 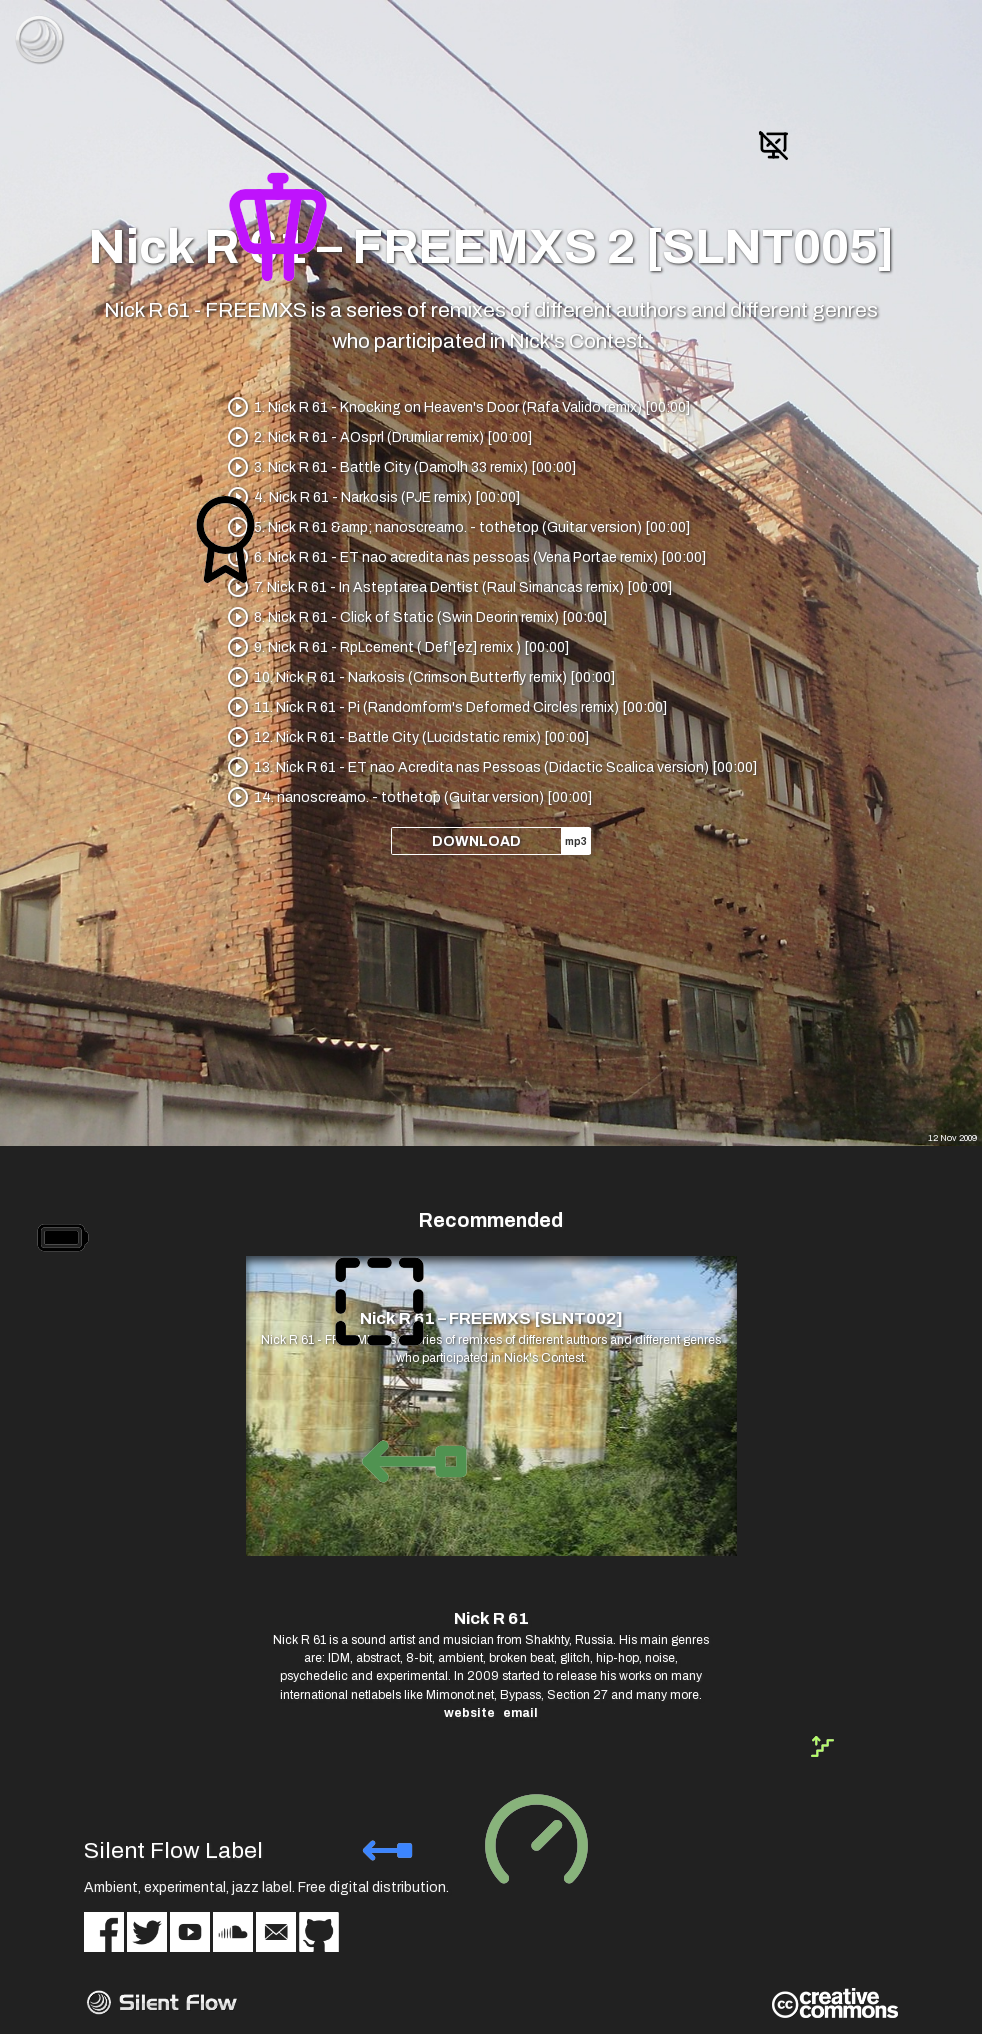 What do you see at coordinates (63, 1236) in the screenshot?
I see `indicates full battery charge` at bounding box center [63, 1236].